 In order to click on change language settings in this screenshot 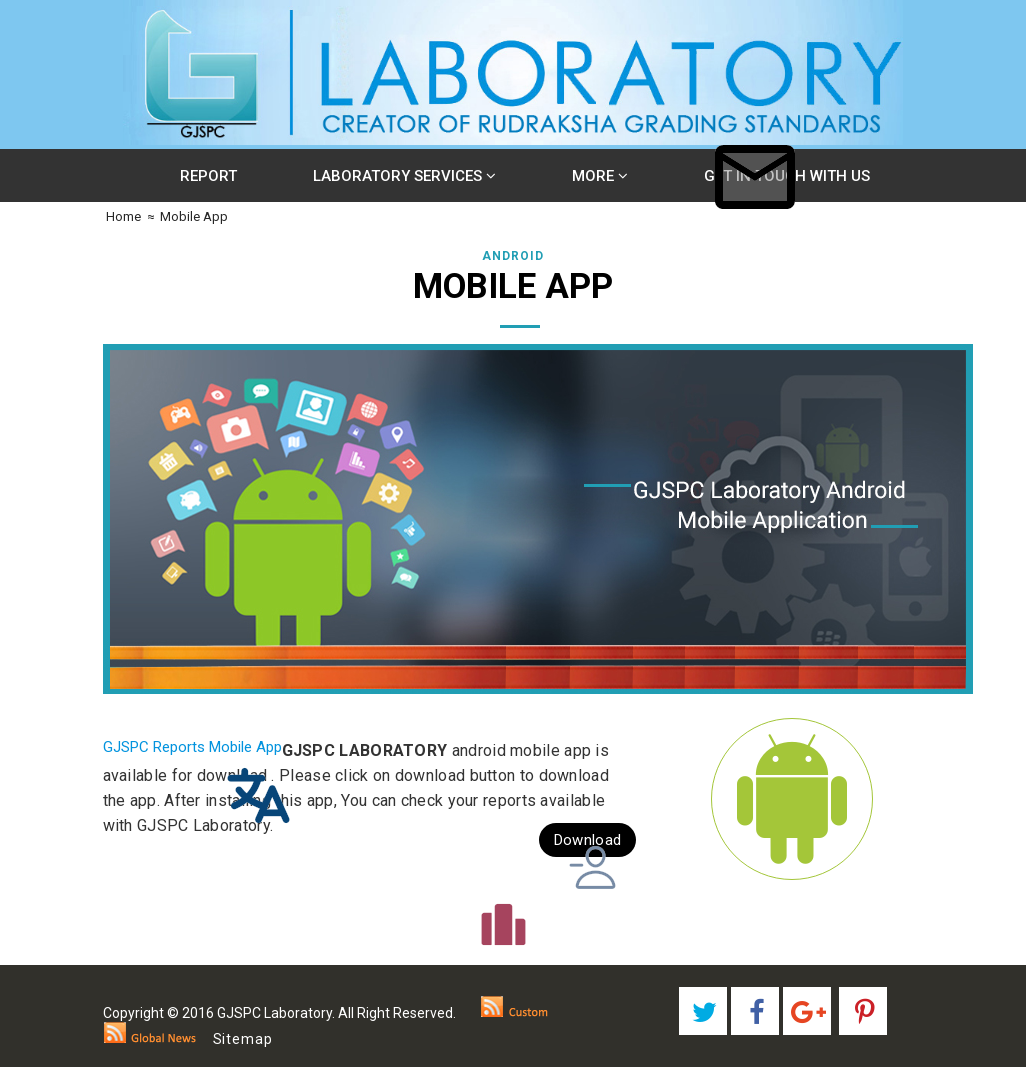, I will do `click(258, 795)`.